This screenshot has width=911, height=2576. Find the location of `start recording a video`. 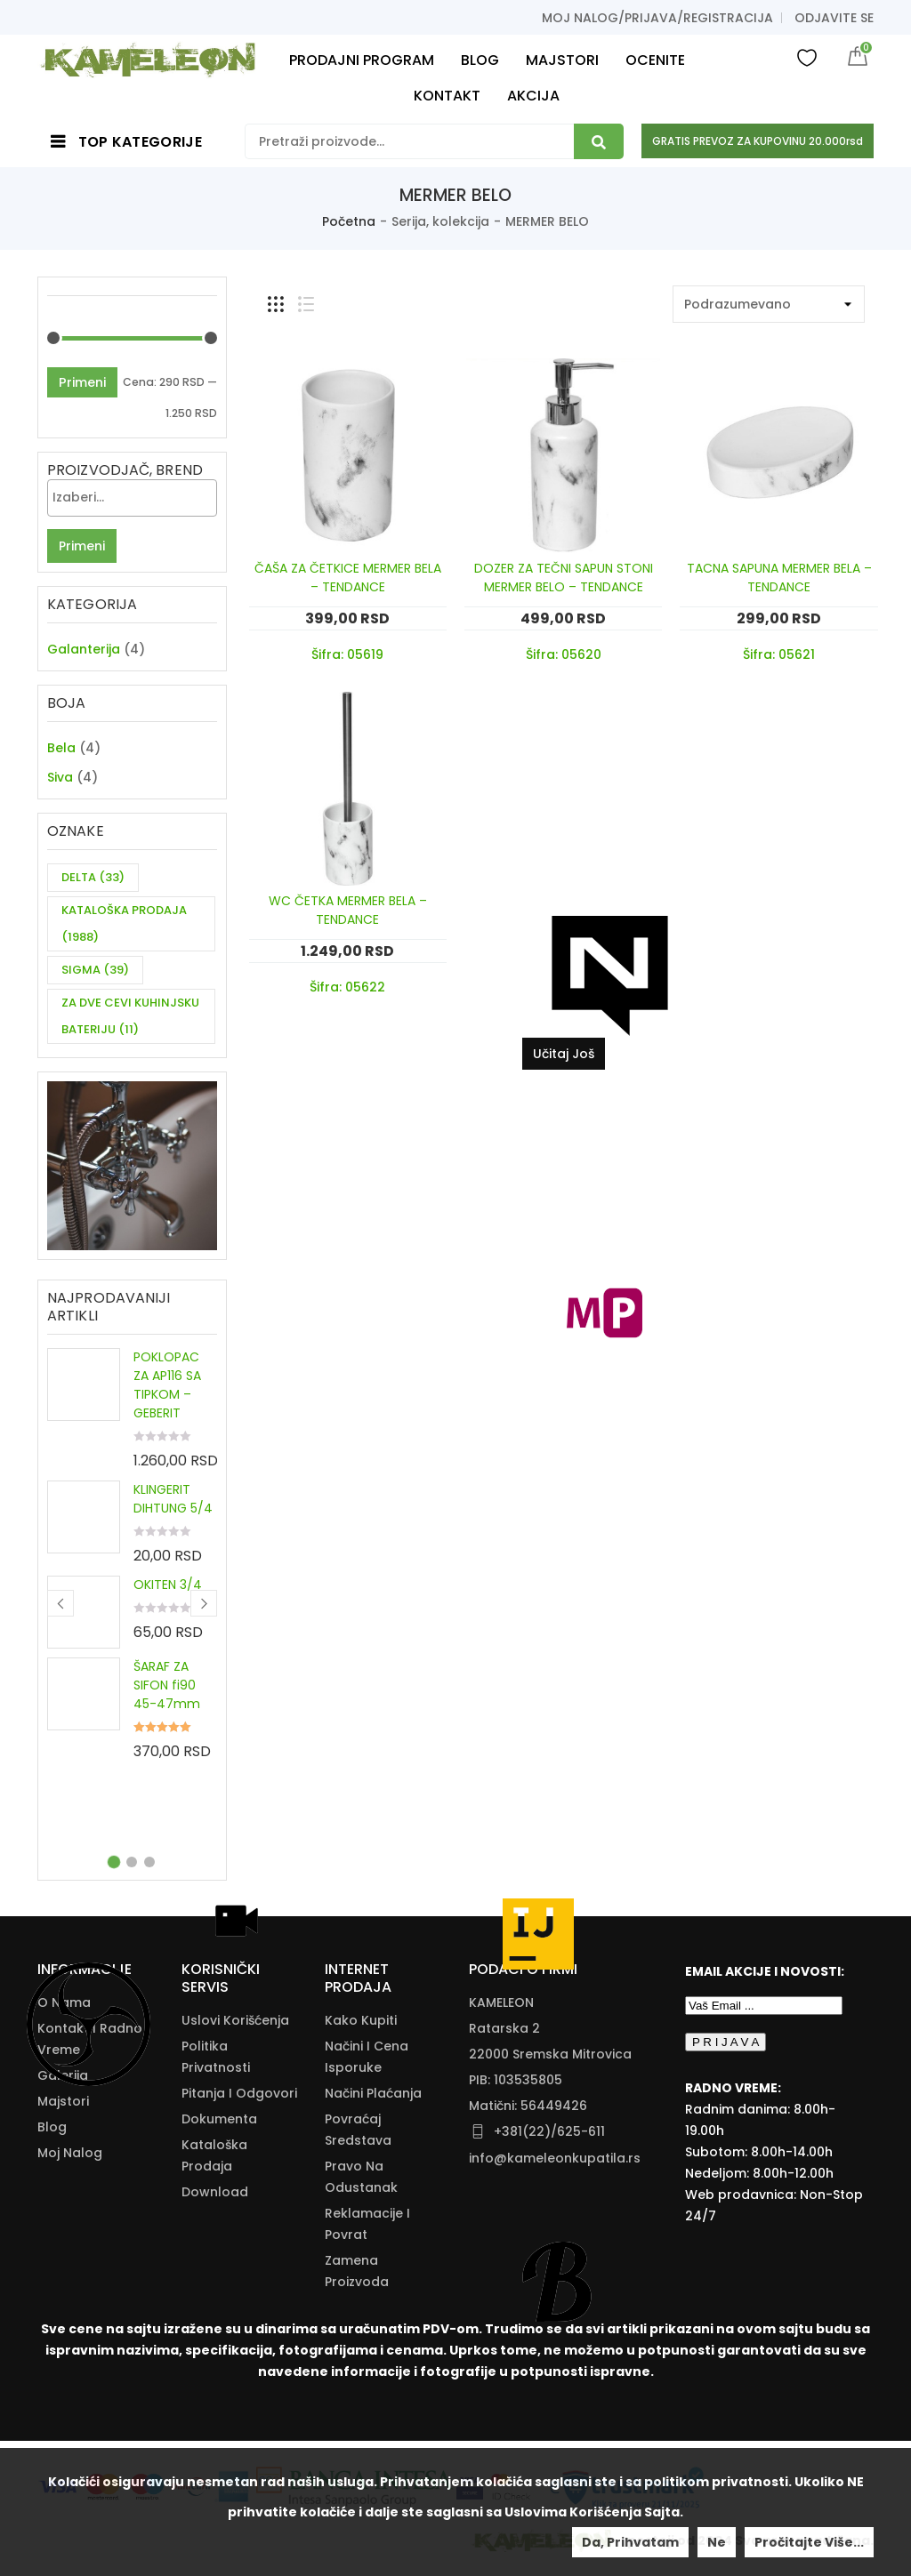

start recording a video is located at coordinates (237, 1921).